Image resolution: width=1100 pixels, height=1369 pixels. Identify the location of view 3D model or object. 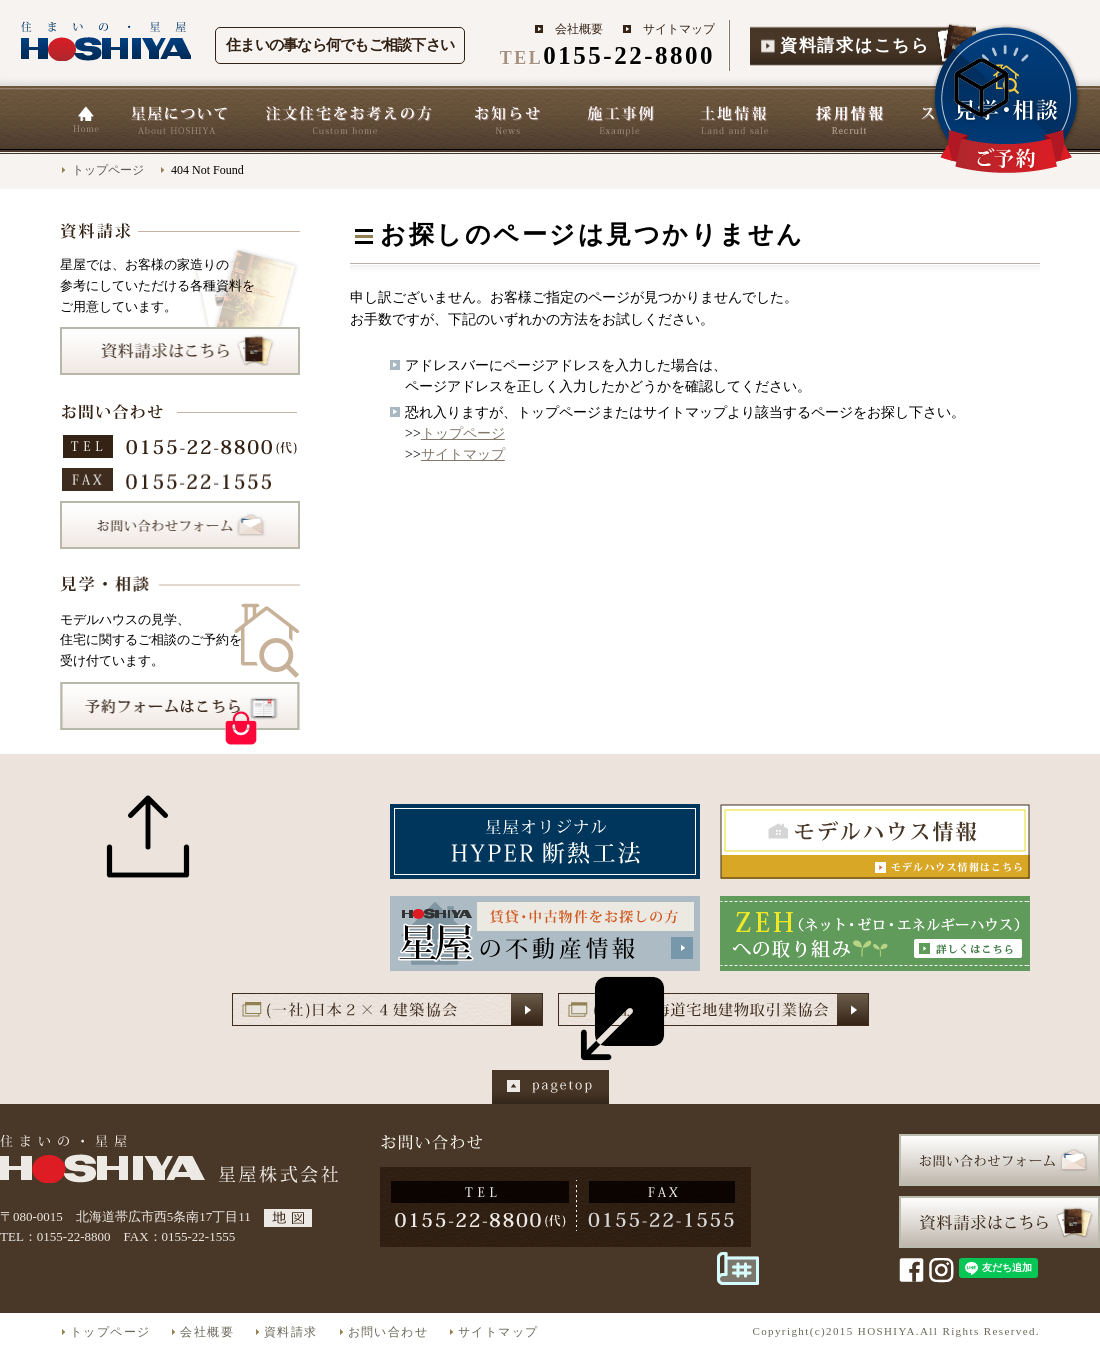
(981, 87).